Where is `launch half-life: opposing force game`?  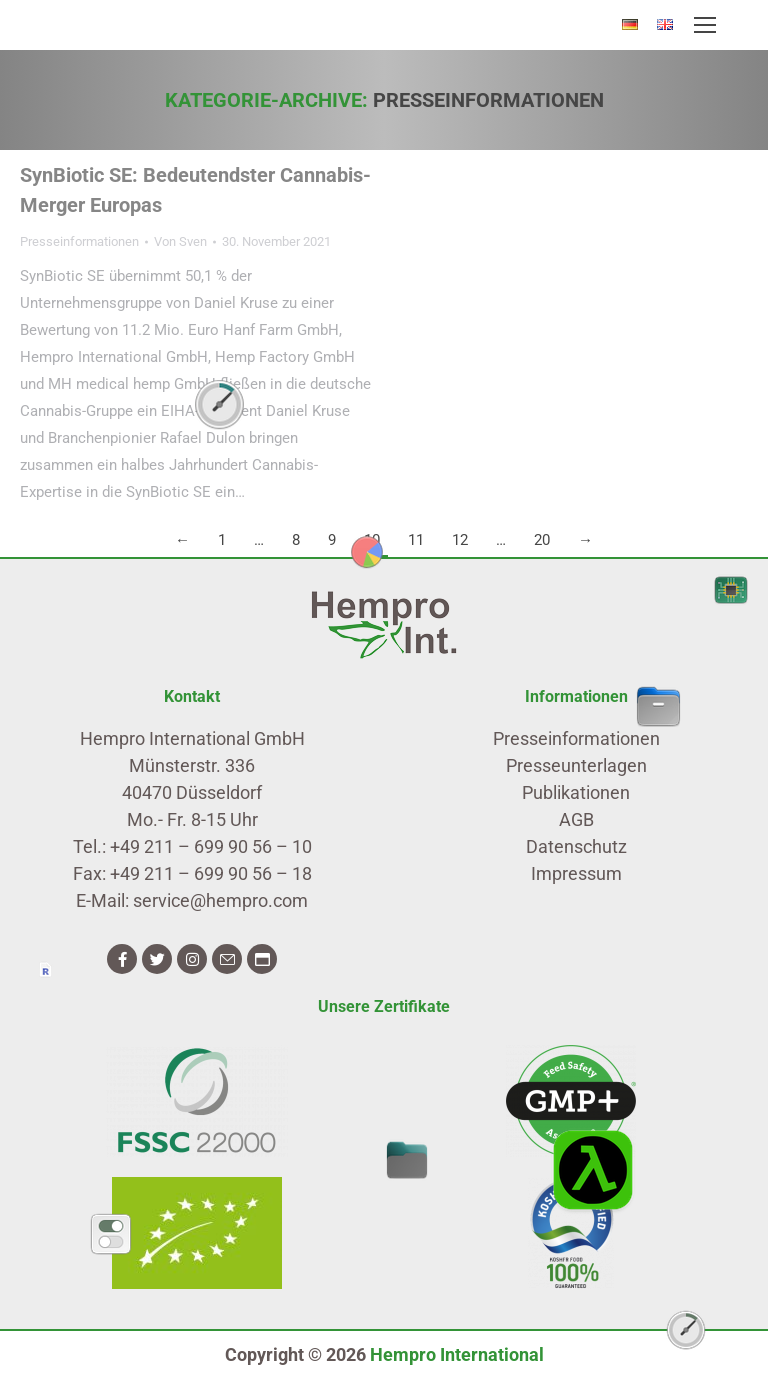
launch half-life: opposing force game is located at coordinates (593, 1170).